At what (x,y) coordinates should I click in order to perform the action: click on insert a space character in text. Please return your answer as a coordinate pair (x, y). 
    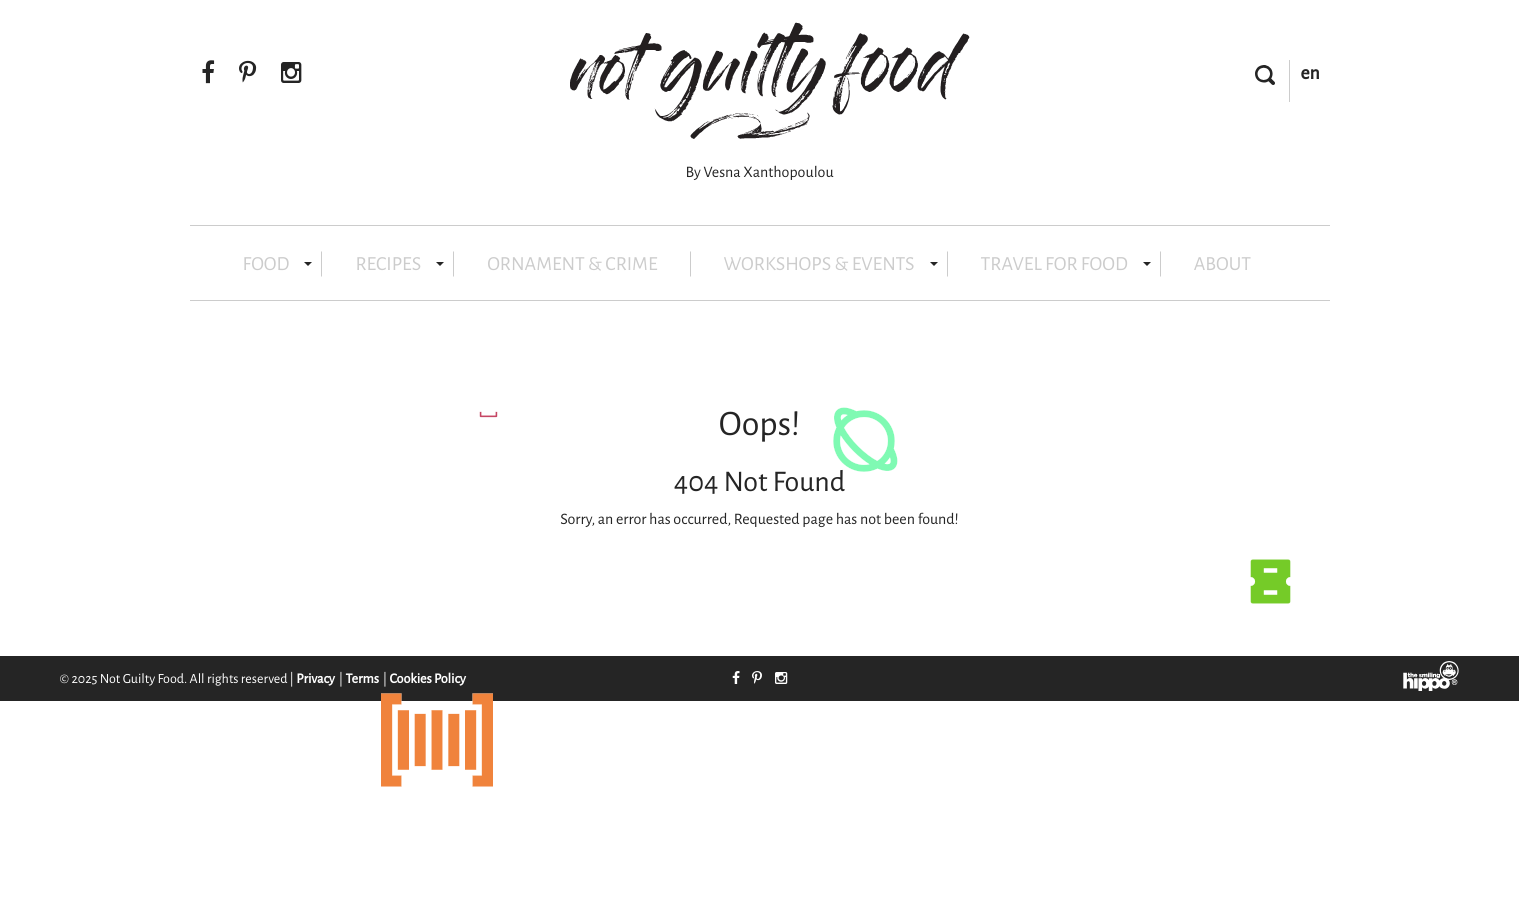
    Looking at the image, I should click on (488, 414).